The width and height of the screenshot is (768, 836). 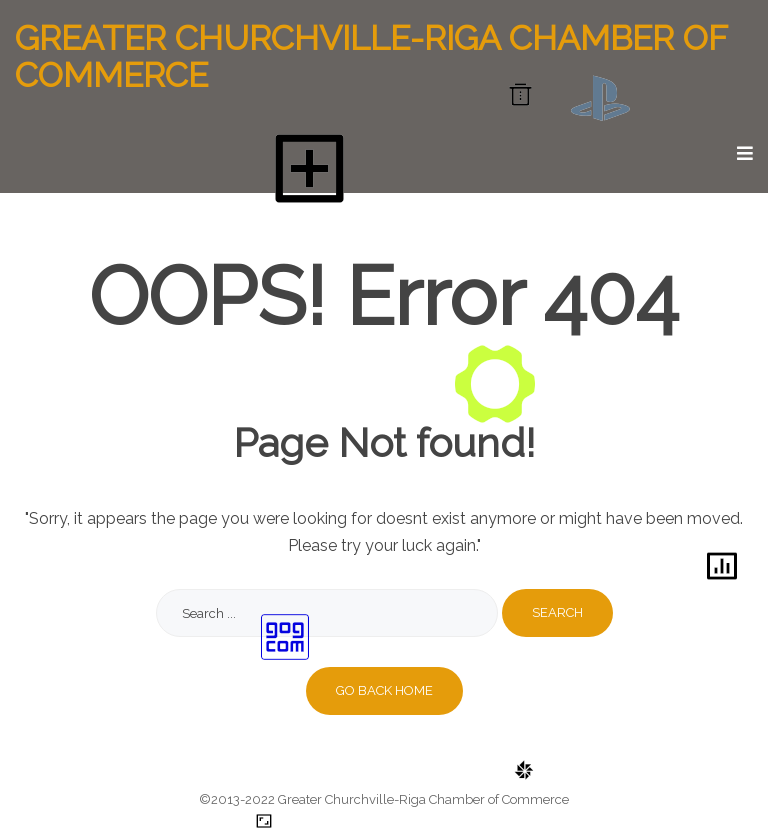 What do you see at coordinates (601, 97) in the screenshot?
I see `playstation brand logo` at bounding box center [601, 97].